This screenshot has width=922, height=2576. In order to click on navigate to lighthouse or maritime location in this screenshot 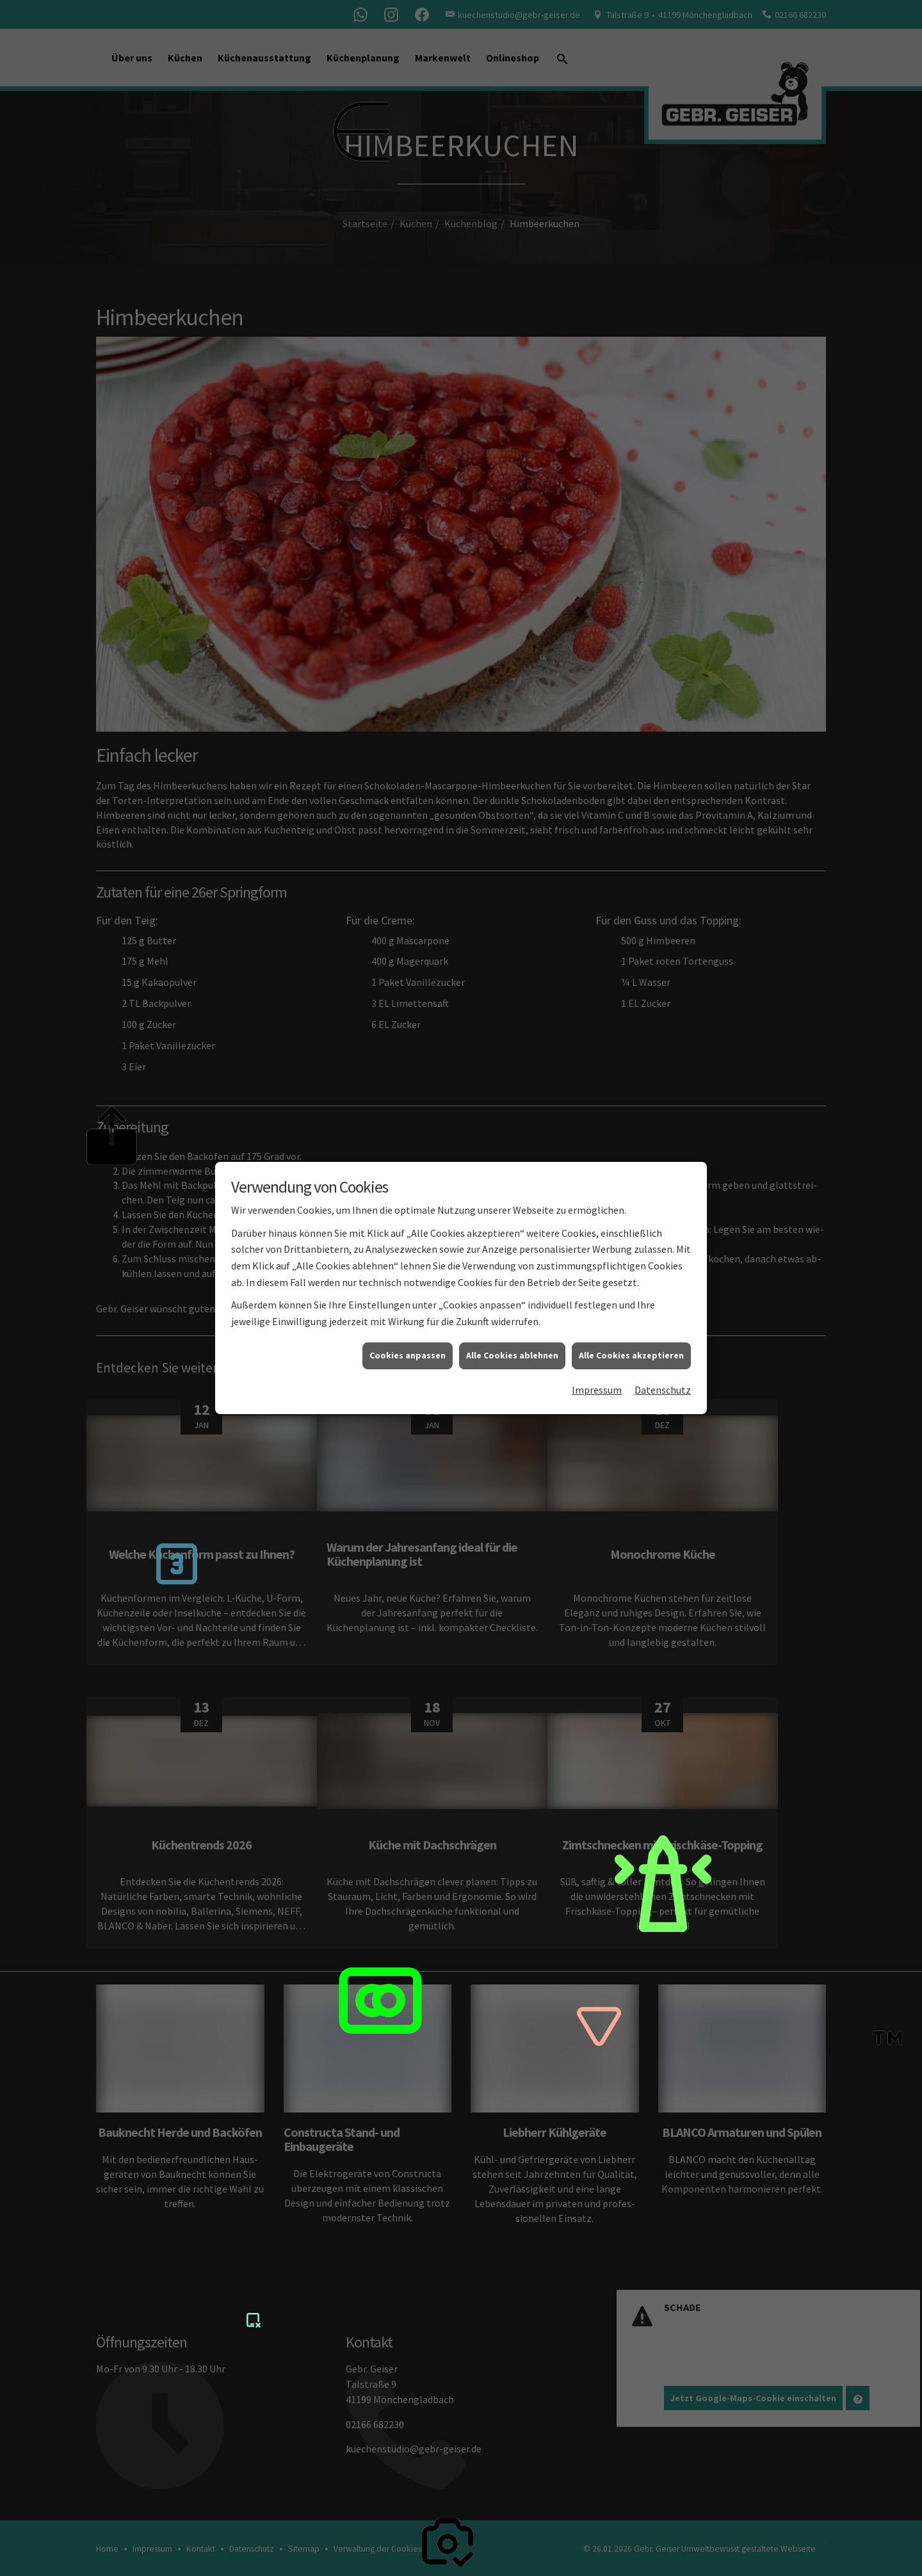, I will do `click(663, 1883)`.